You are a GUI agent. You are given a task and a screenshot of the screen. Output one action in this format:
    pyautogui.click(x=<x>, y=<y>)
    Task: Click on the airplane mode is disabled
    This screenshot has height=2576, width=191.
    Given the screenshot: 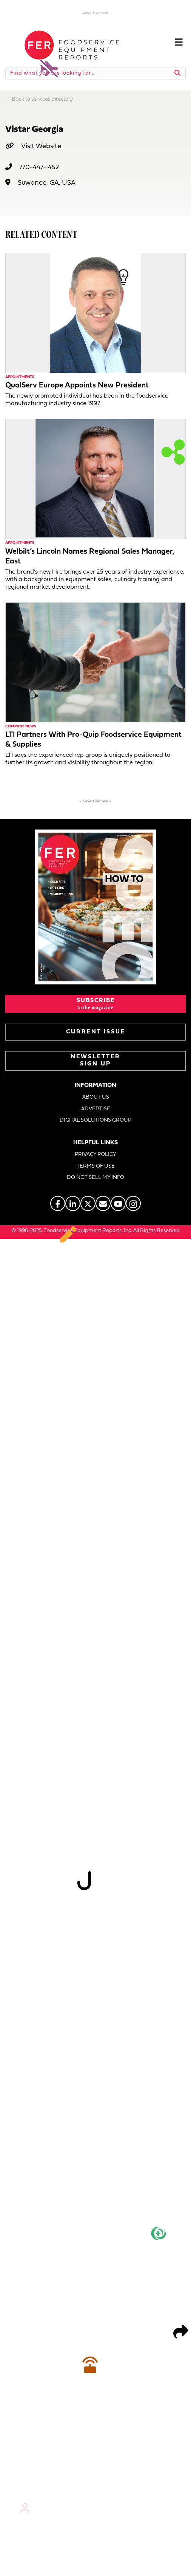 What is the action you would take?
    pyautogui.click(x=49, y=69)
    